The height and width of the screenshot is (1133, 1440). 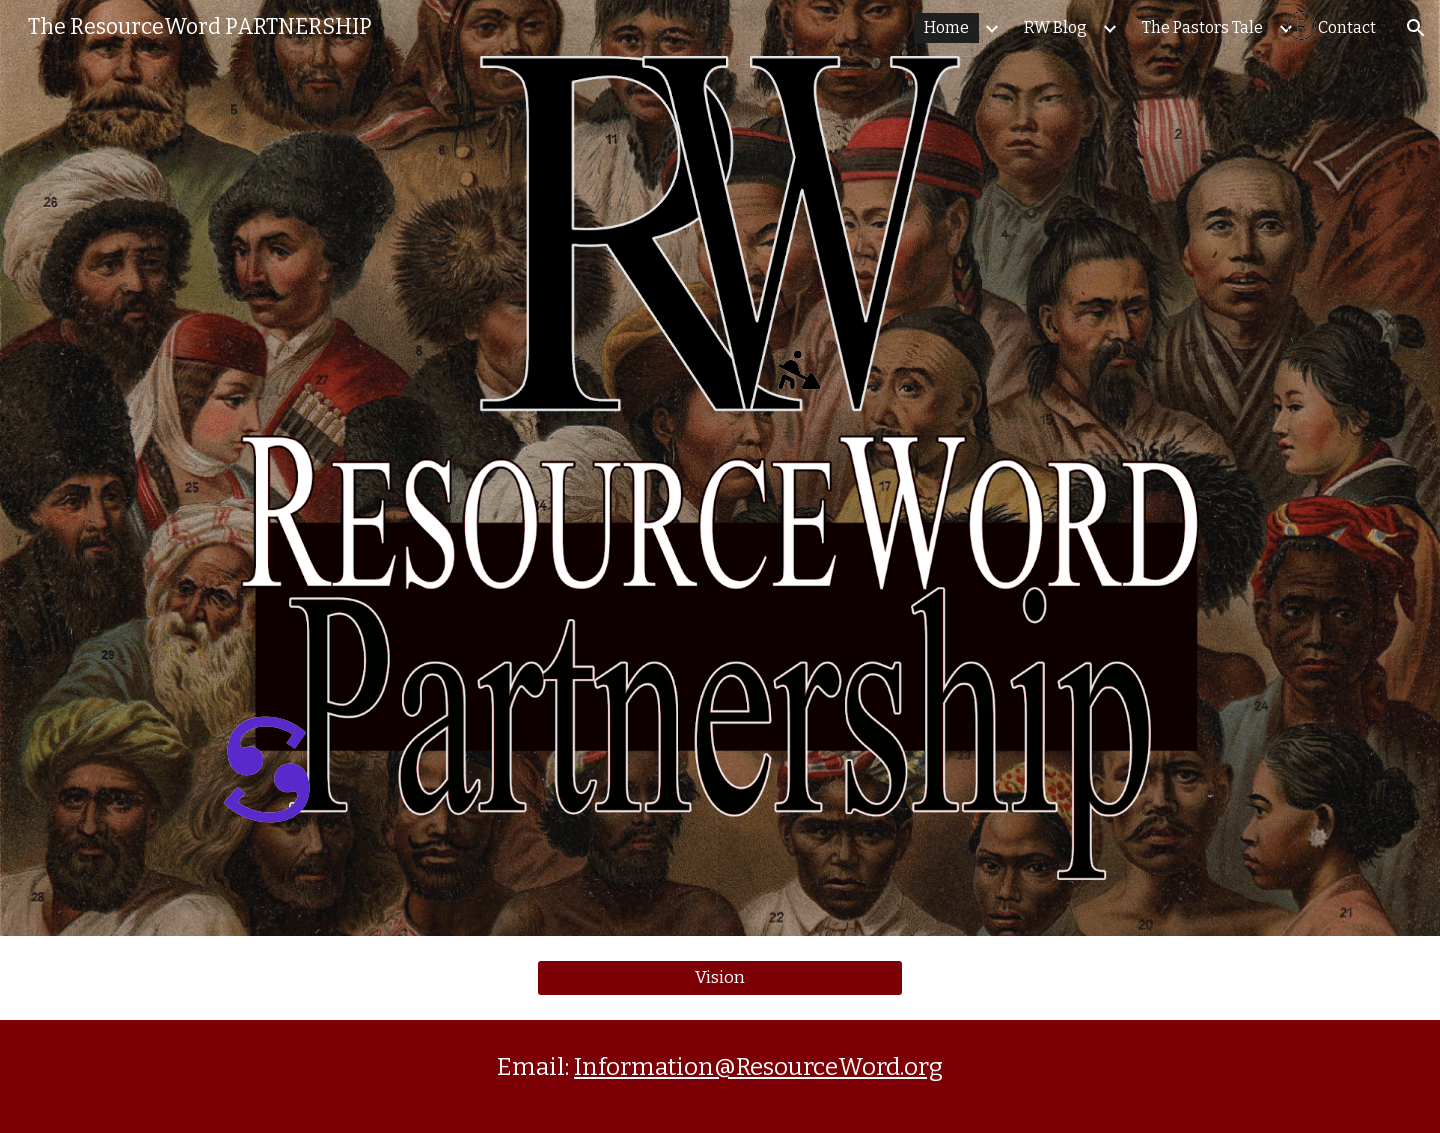 What do you see at coordinates (1301, 25) in the screenshot?
I see `indicates registered trademark status` at bounding box center [1301, 25].